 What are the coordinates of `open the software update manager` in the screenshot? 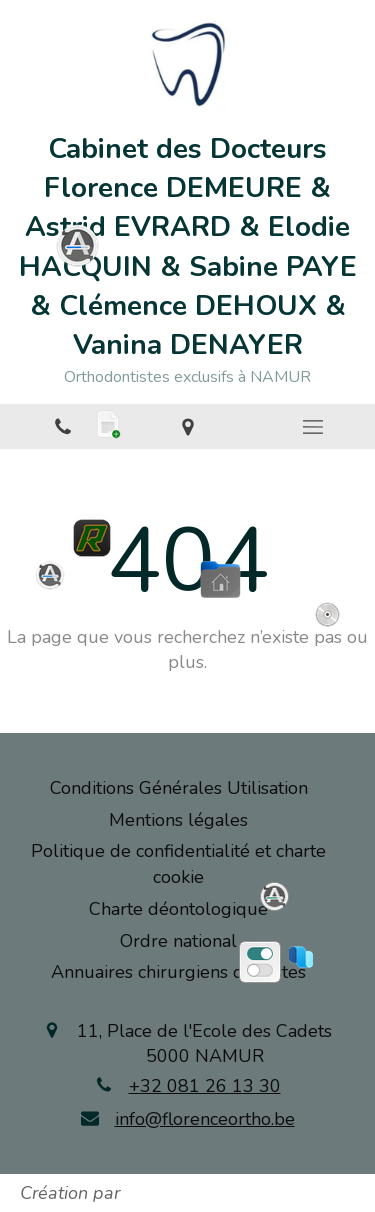 It's located at (77, 245).